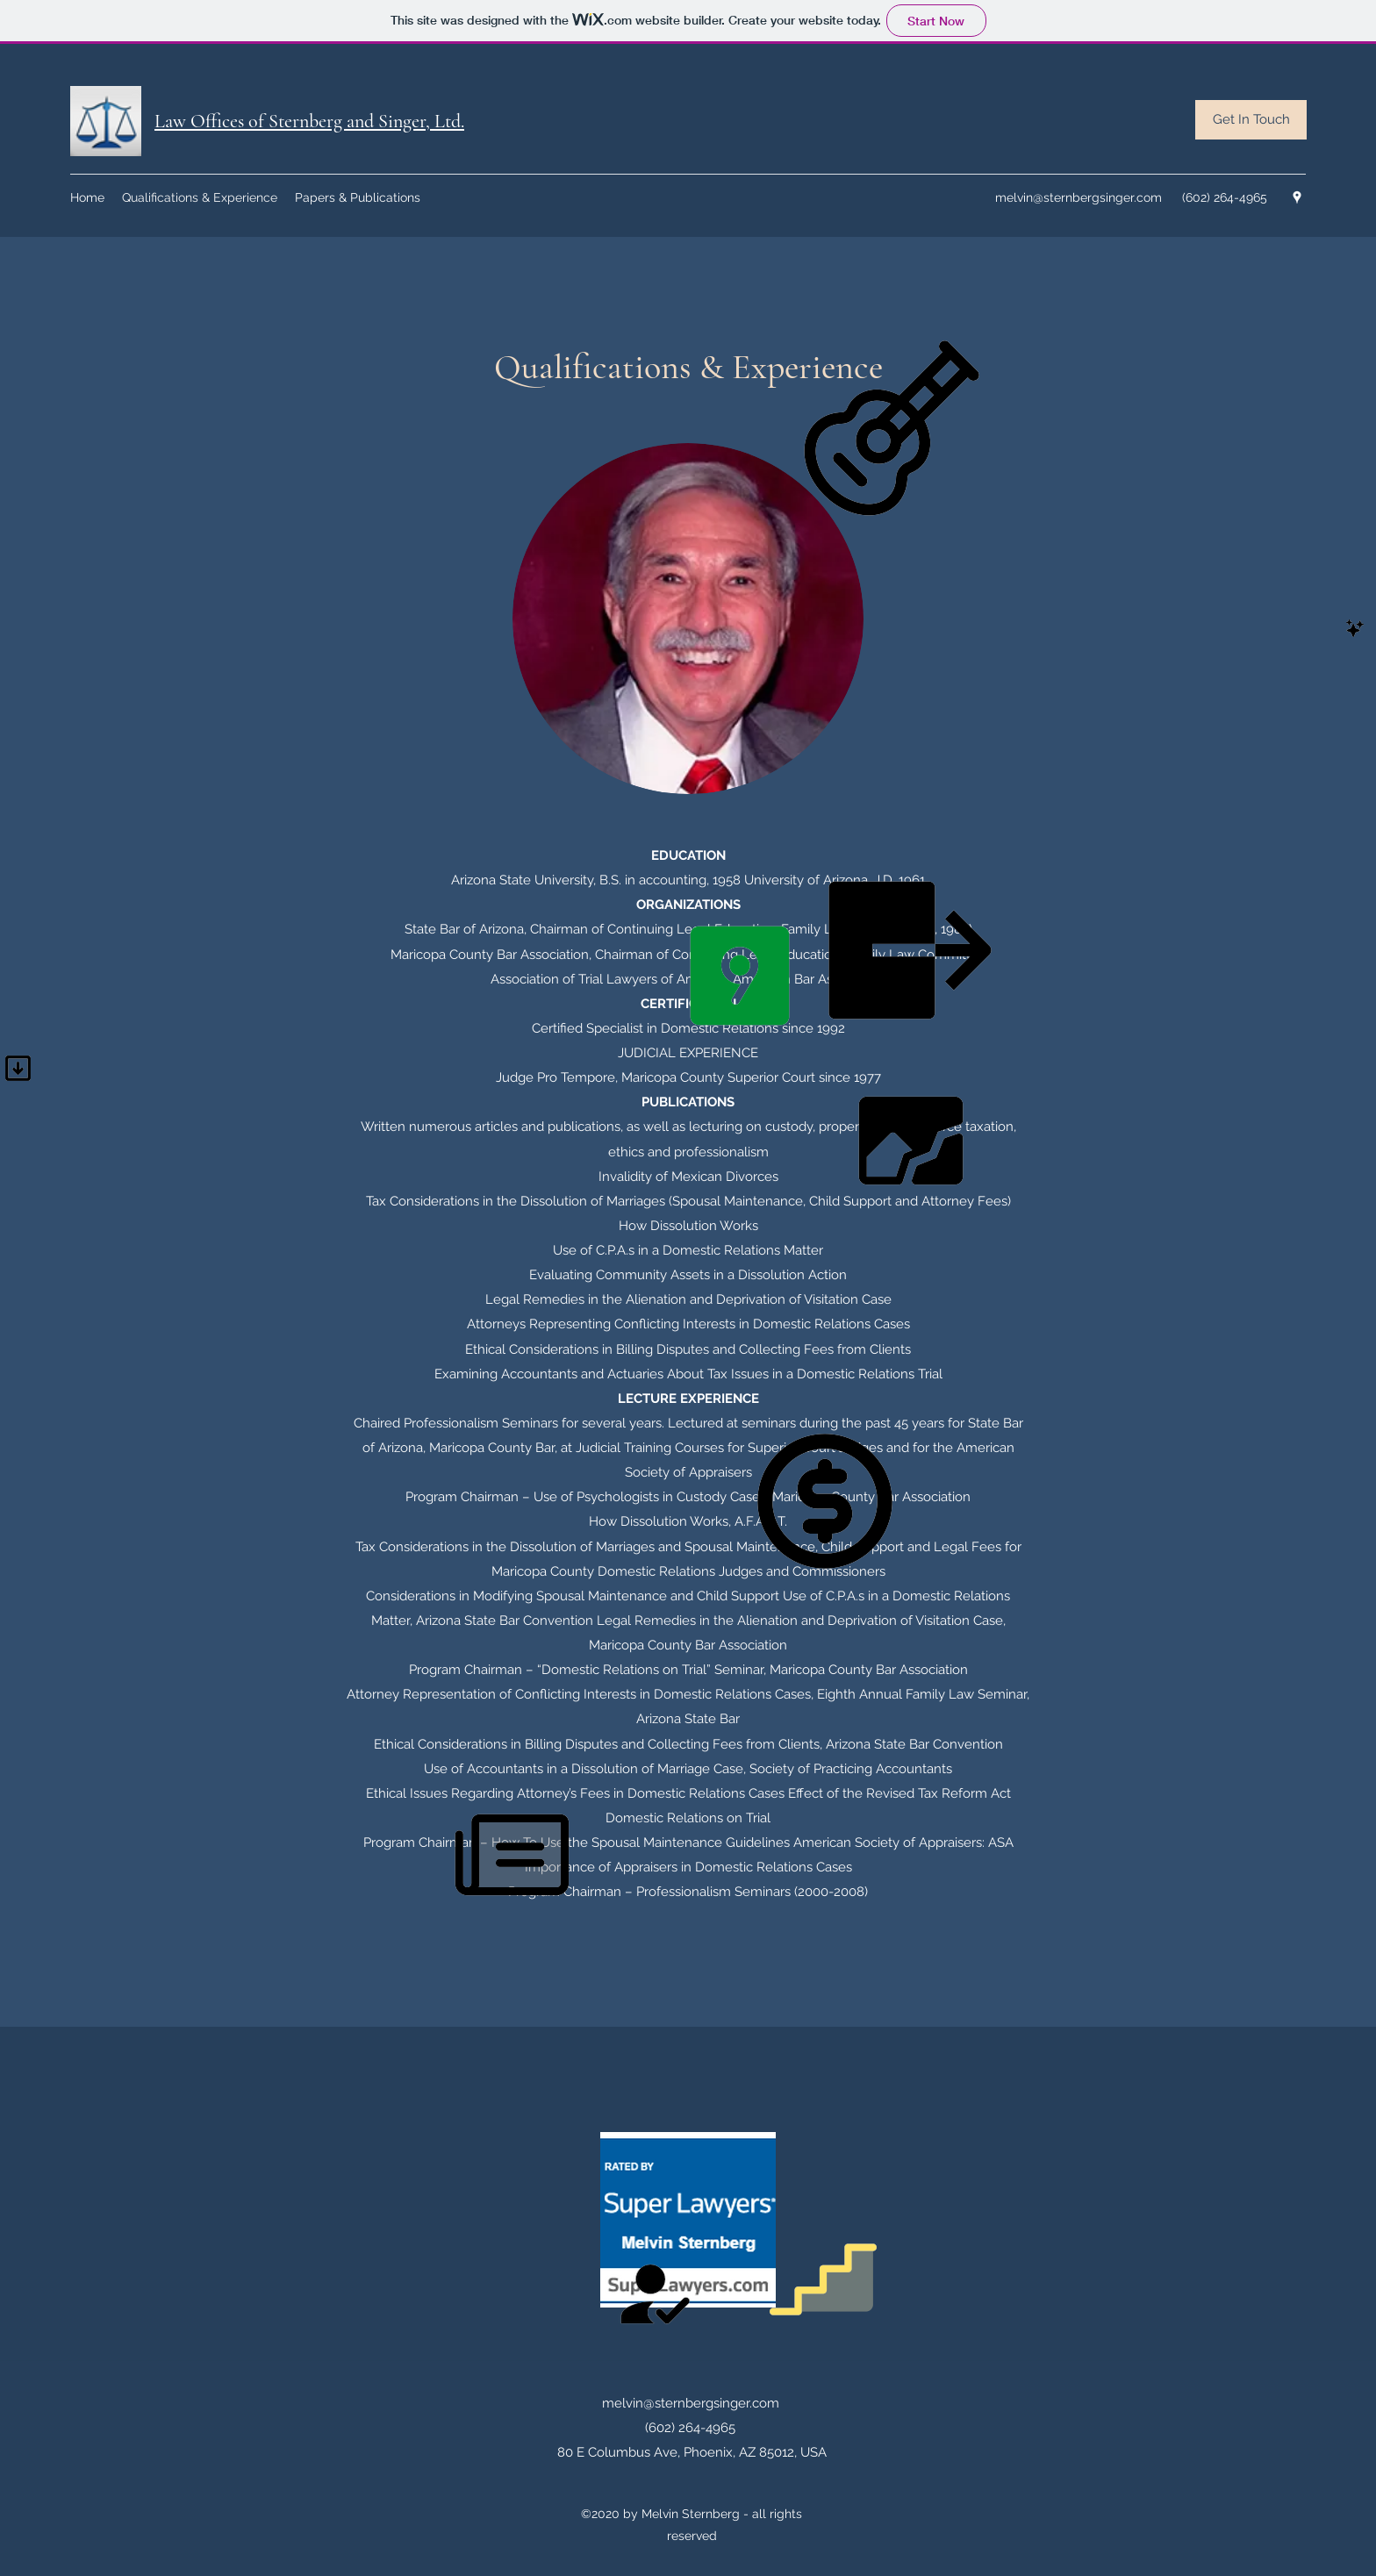  What do you see at coordinates (516, 1855) in the screenshot?
I see `view news articles or updates` at bounding box center [516, 1855].